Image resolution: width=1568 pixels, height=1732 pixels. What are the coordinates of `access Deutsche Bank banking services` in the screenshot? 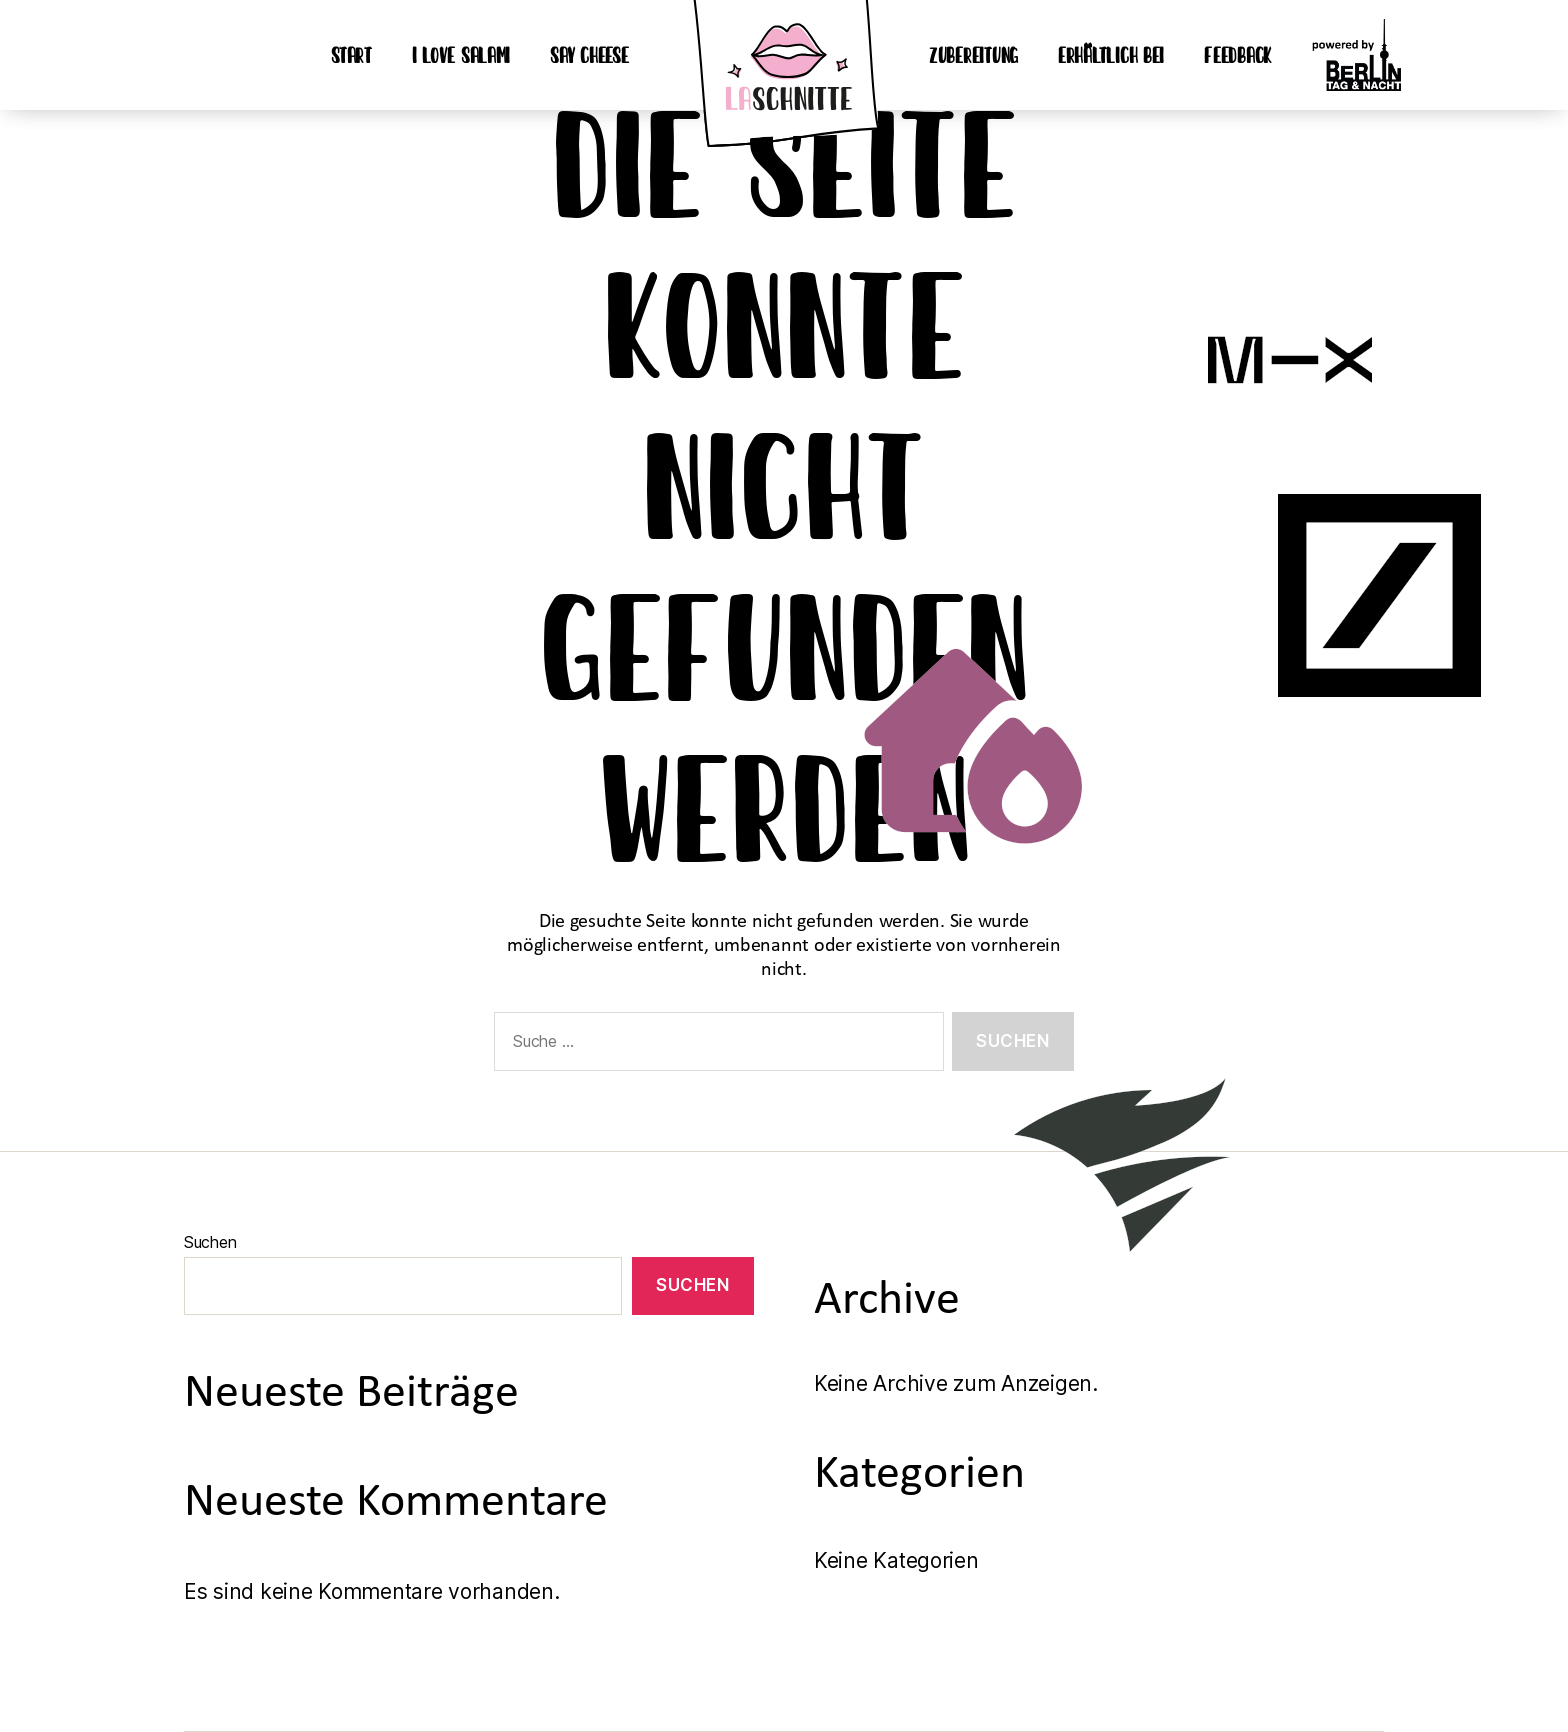 It's located at (1379, 595).